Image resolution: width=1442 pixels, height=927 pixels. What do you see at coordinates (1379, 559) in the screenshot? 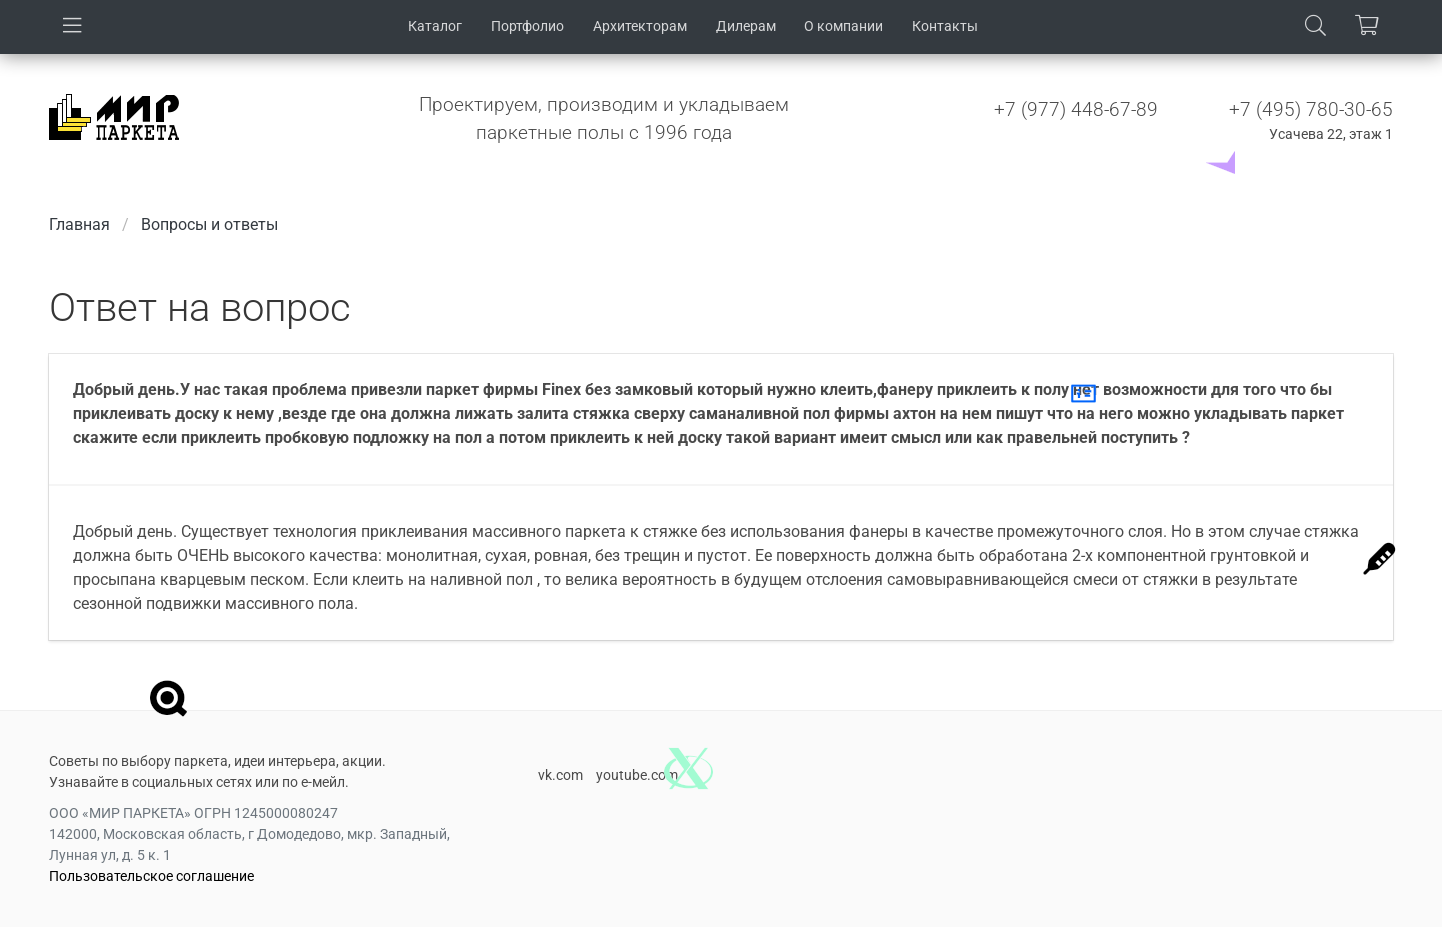
I see `check temperature or health status` at bounding box center [1379, 559].